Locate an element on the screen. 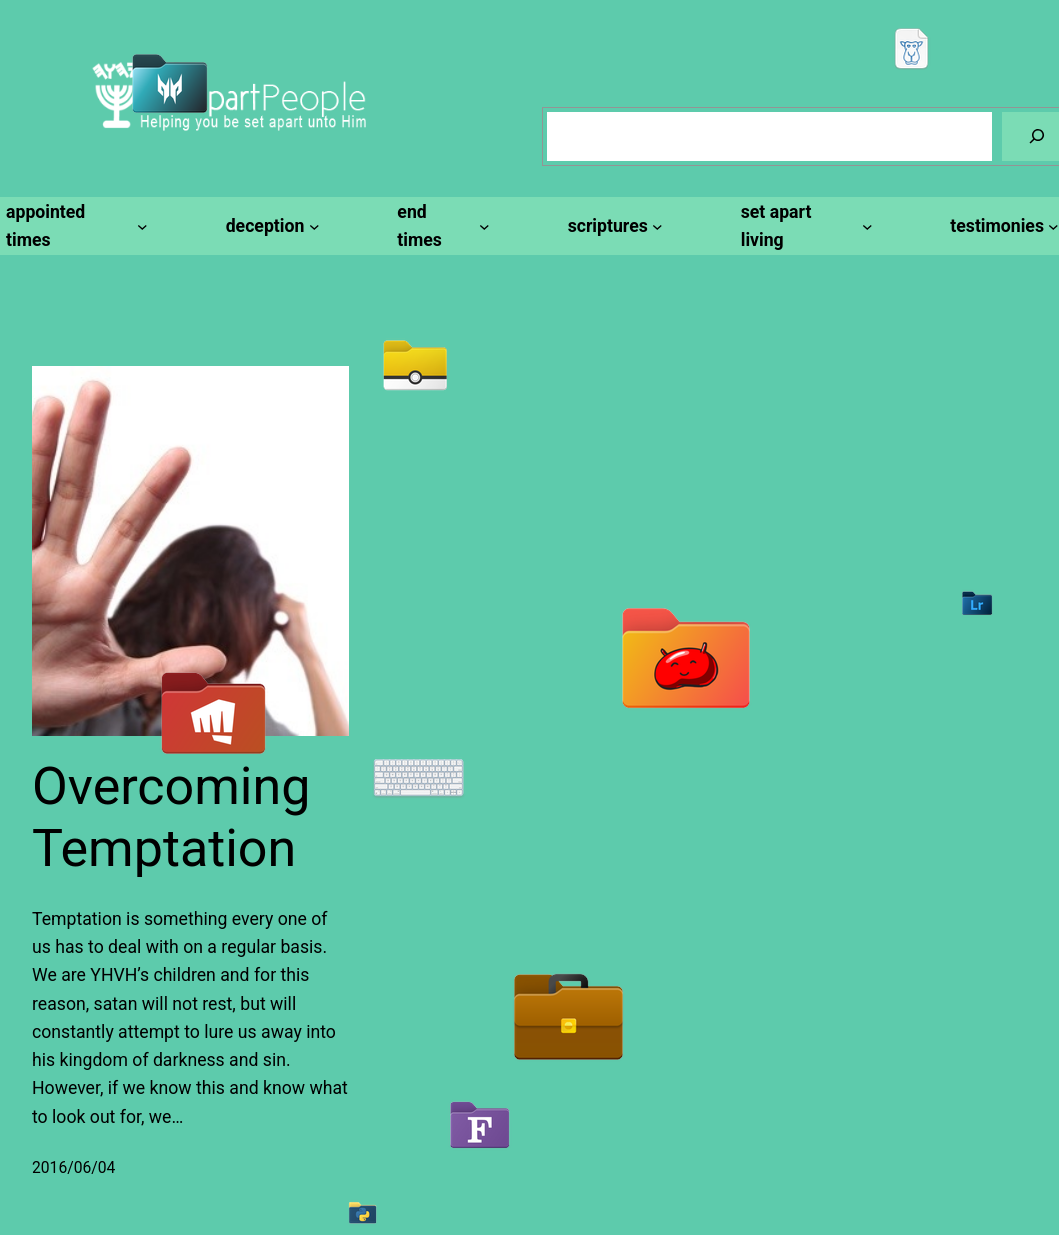 The width and height of the screenshot is (1059, 1235). open Adobe Lightroom project folder is located at coordinates (977, 604).